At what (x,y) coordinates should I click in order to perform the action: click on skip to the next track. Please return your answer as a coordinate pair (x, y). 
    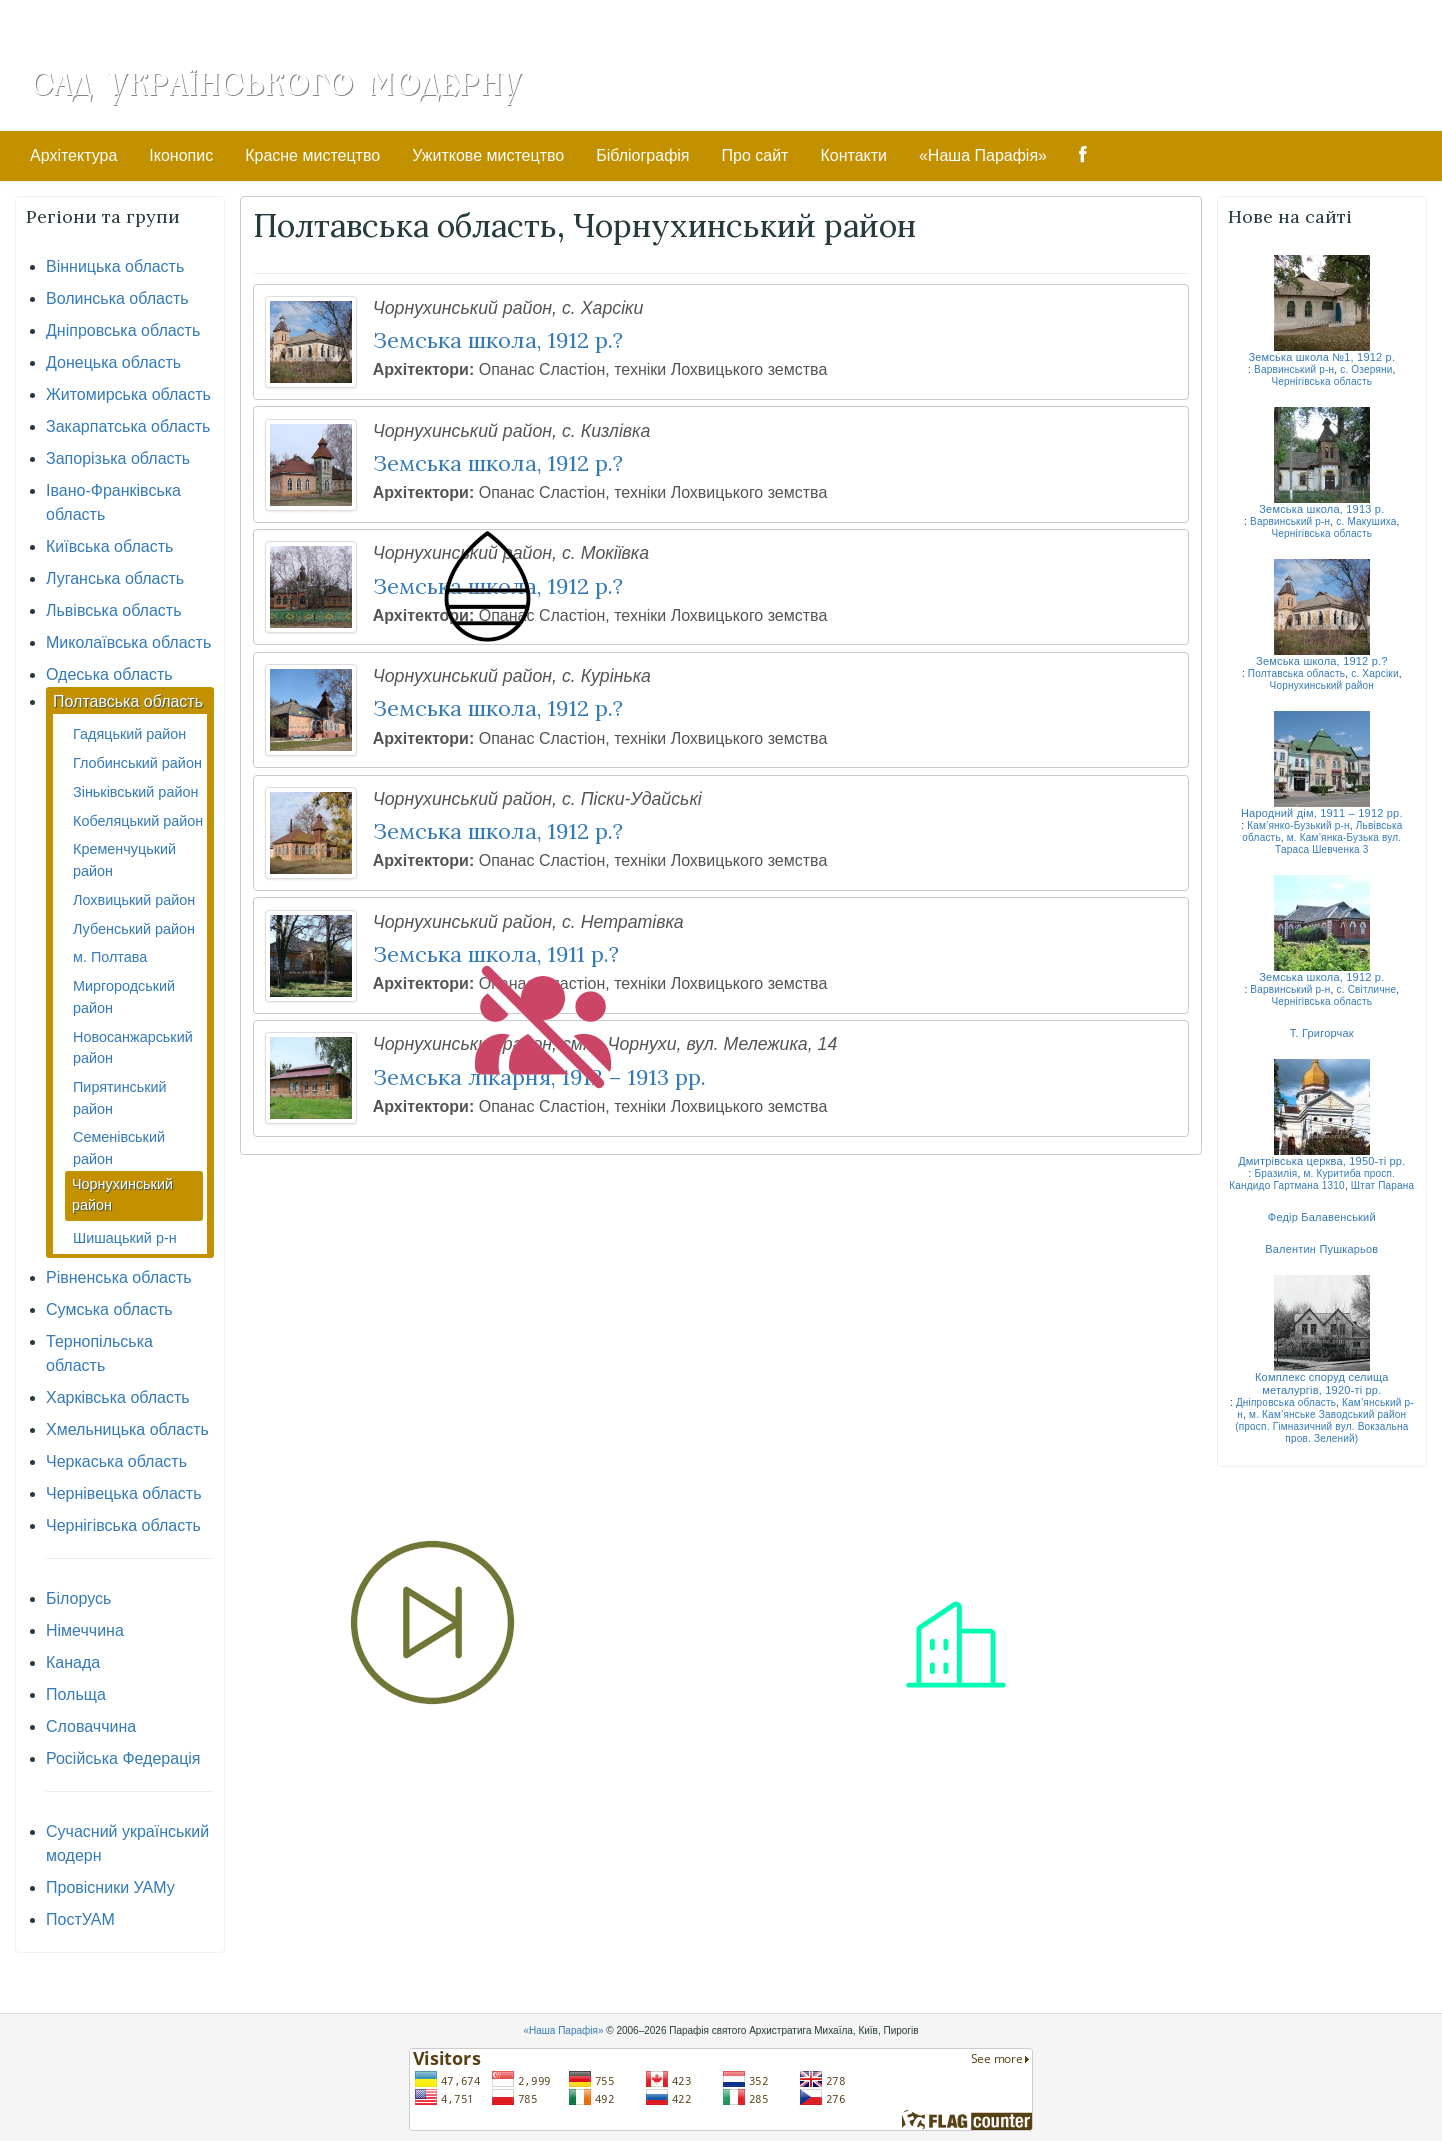
    Looking at the image, I should click on (432, 1622).